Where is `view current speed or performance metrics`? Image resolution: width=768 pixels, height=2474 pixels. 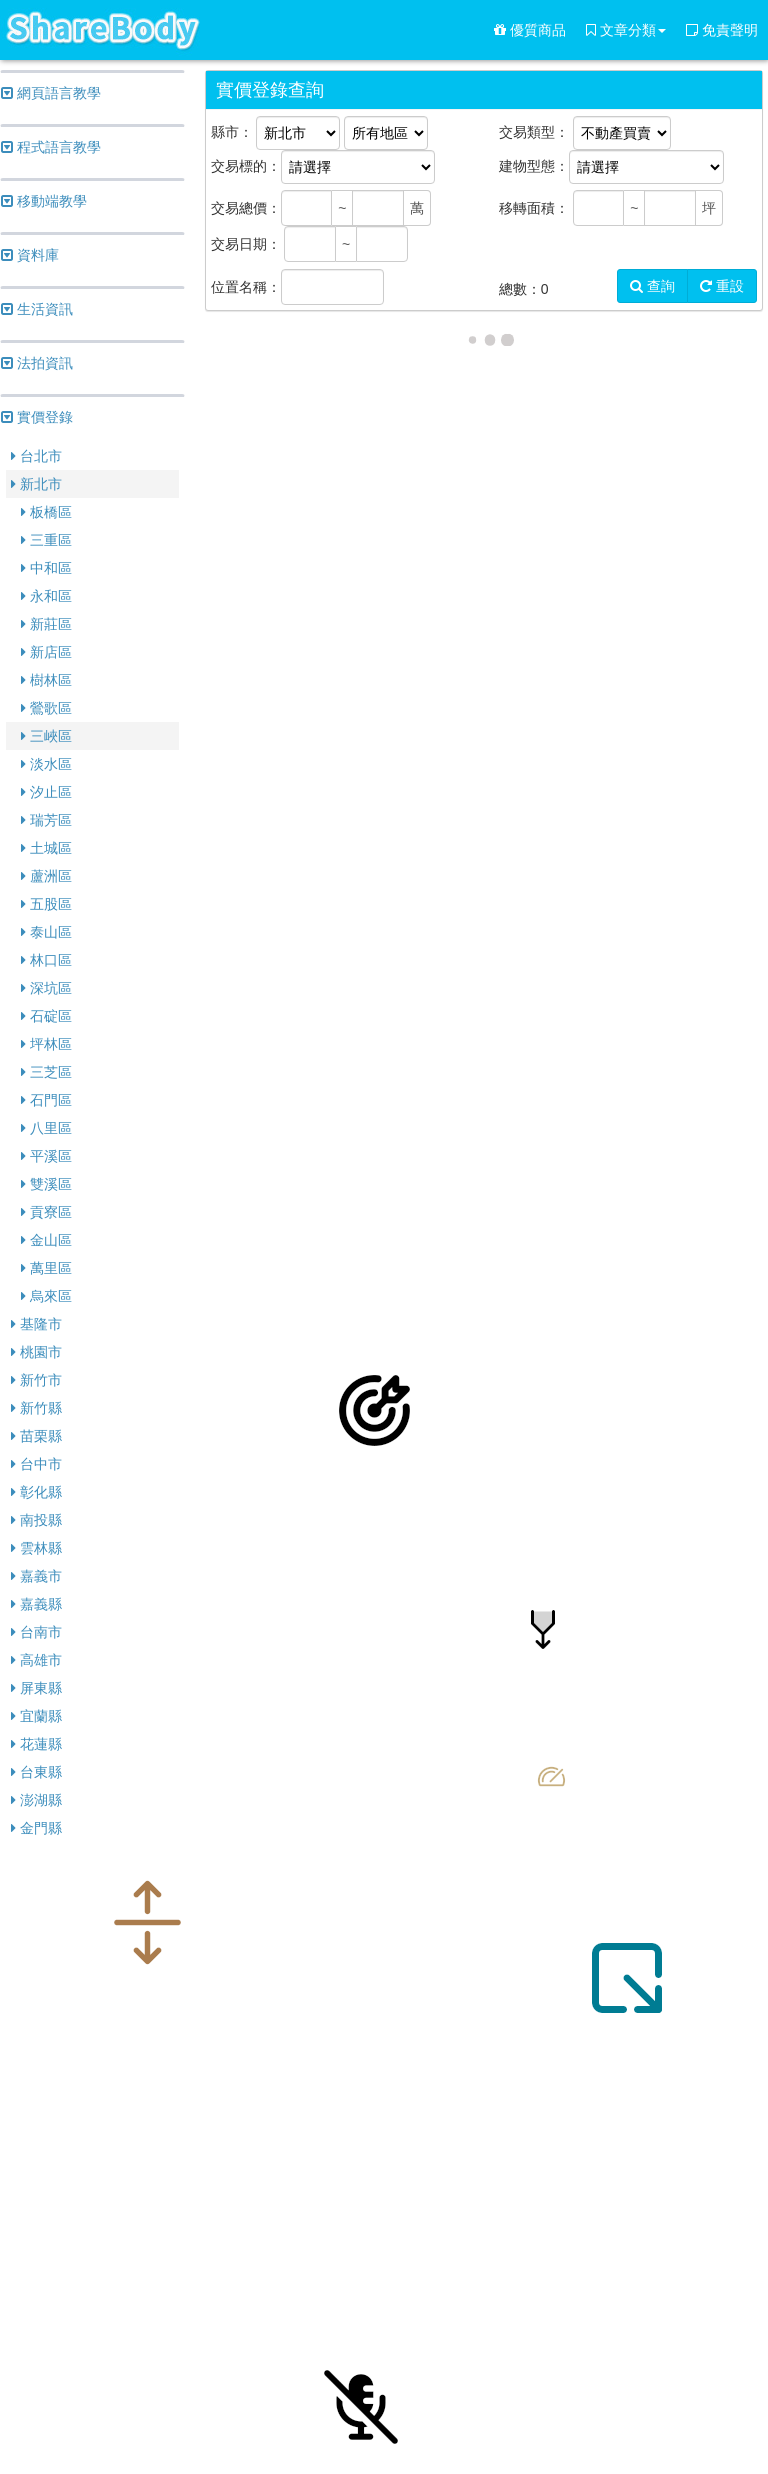
view current speed or performance metrics is located at coordinates (551, 1777).